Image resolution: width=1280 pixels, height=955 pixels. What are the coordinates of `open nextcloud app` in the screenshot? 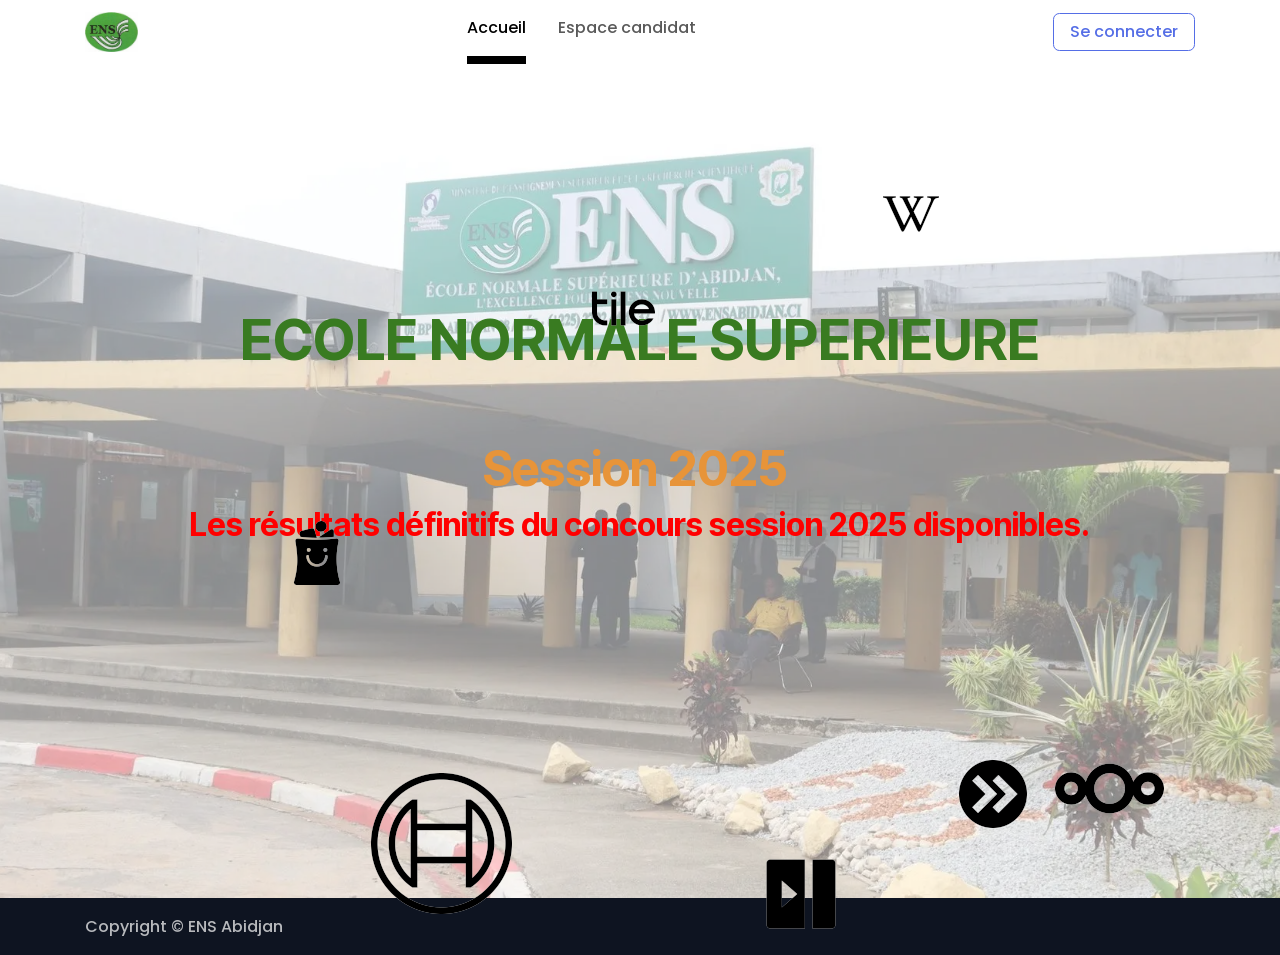 It's located at (1109, 788).